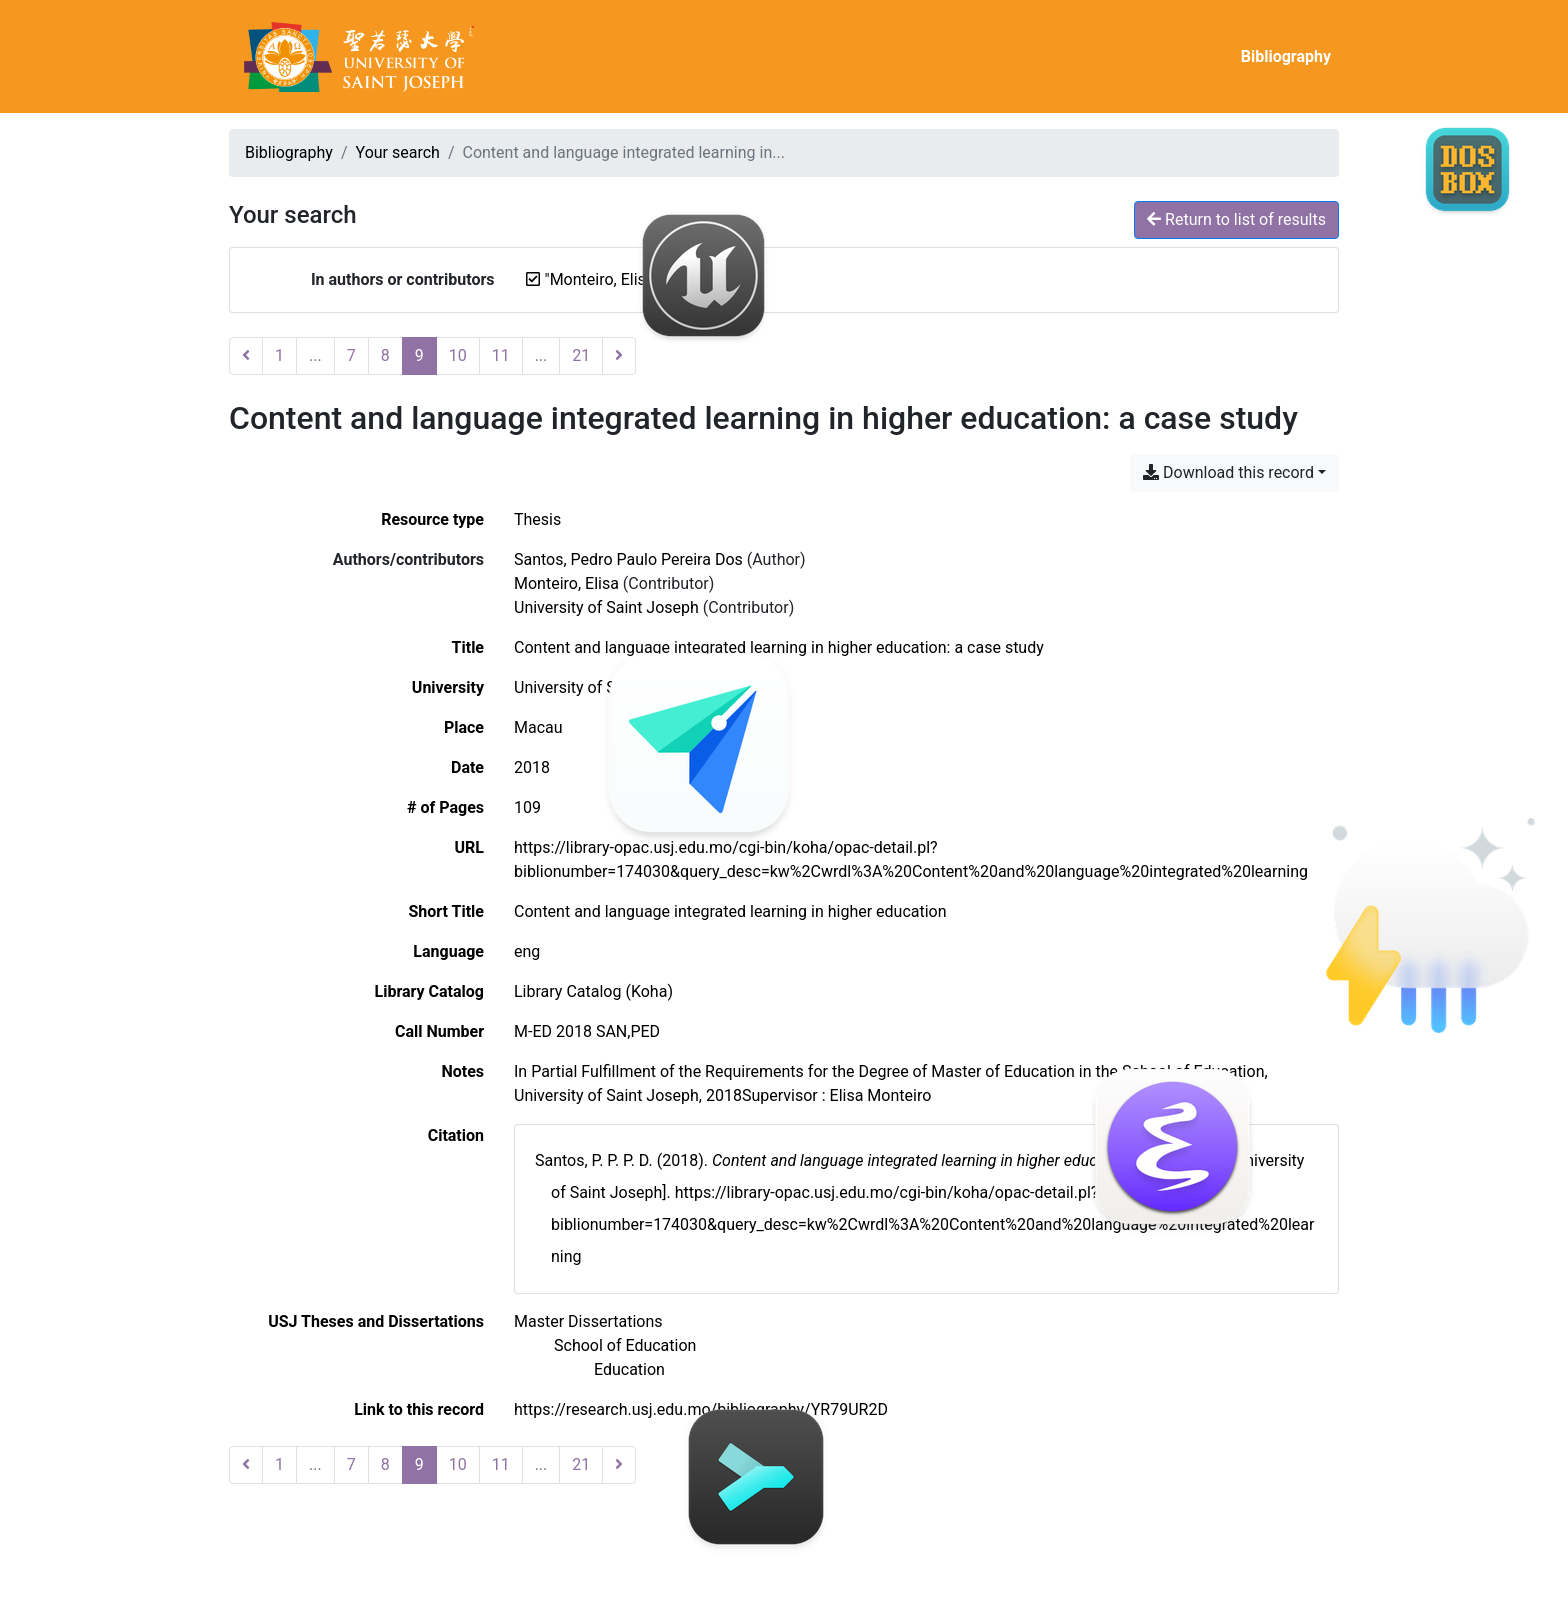  I want to click on open unreal editor application, so click(703, 275).